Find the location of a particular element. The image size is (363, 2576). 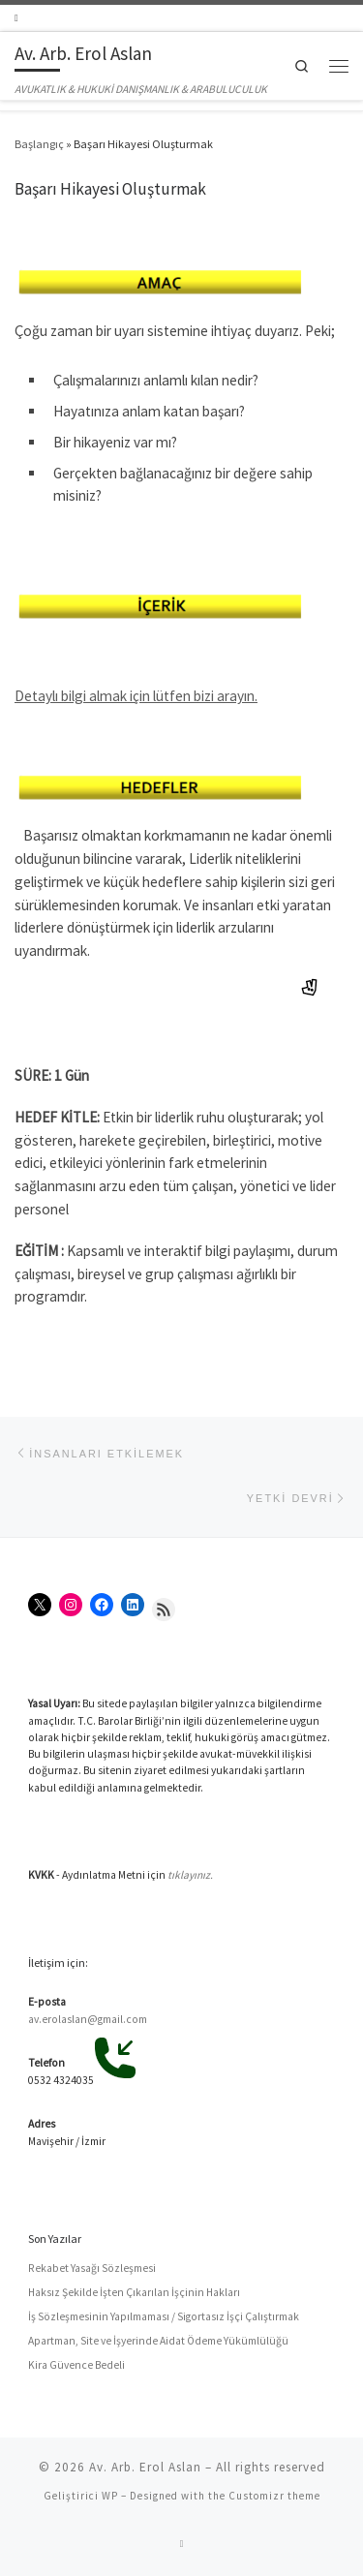

incoming call notification is located at coordinates (115, 2058).